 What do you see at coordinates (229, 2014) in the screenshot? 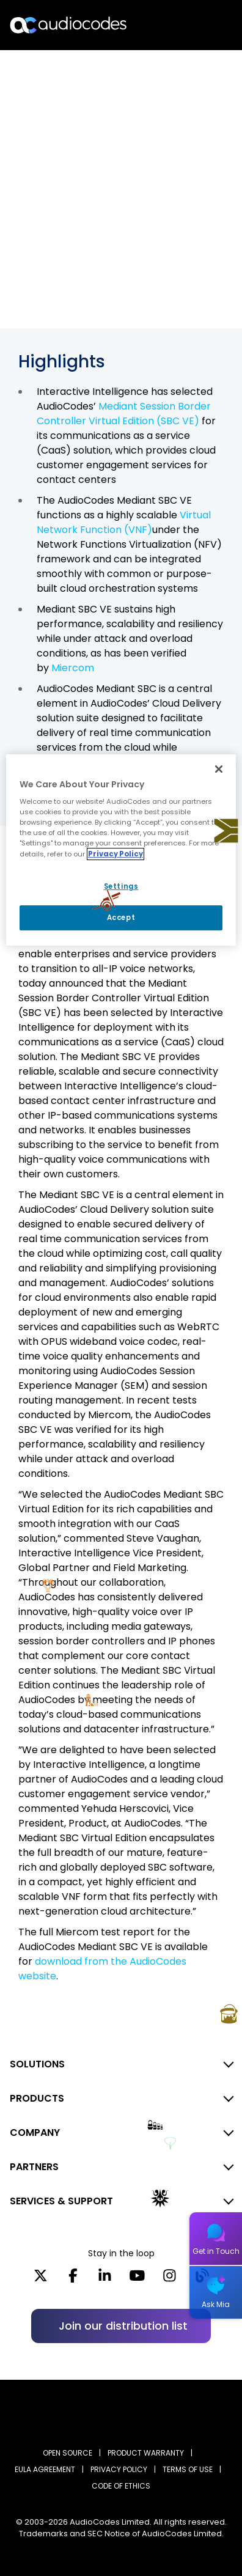
I see `fill an area with color` at bounding box center [229, 2014].